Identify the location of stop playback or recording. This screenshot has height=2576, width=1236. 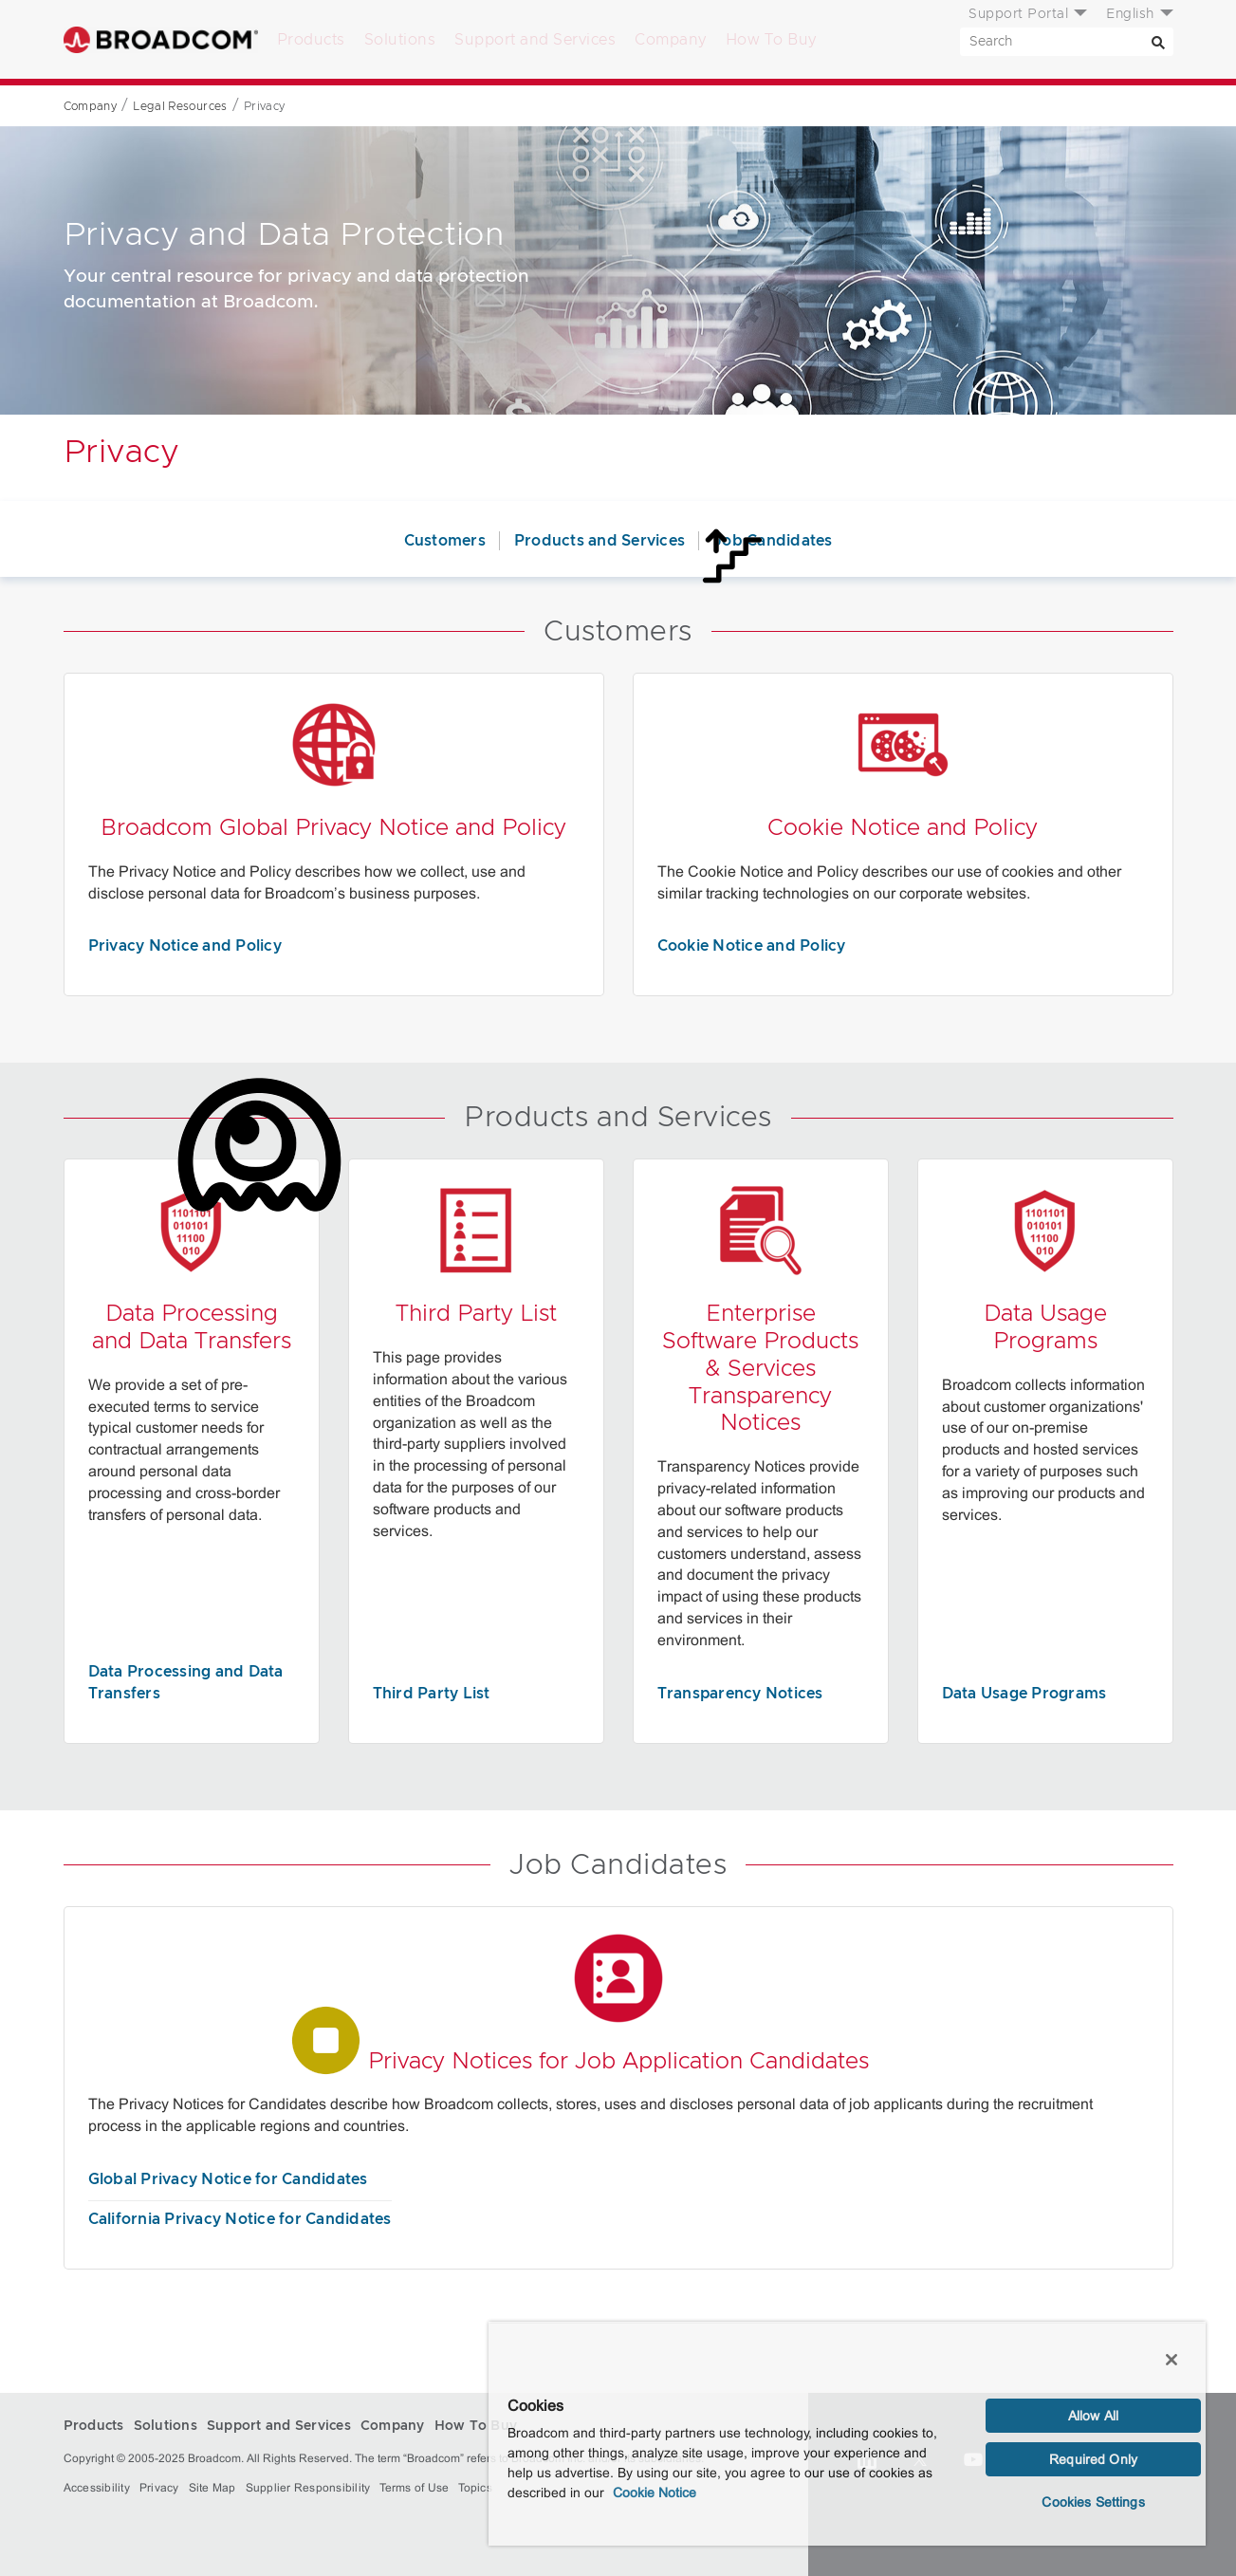
(325, 2040).